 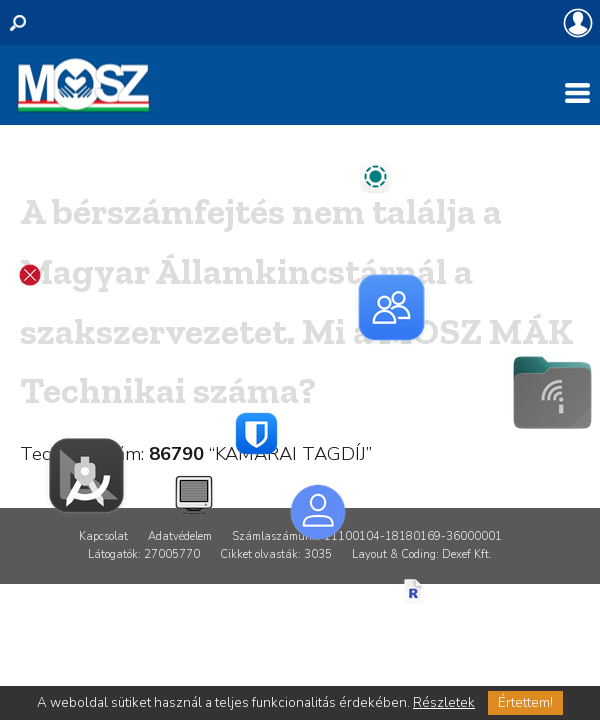 What do you see at coordinates (413, 591) in the screenshot?
I see `an R programming language source file` at bounding box center [413, 591].